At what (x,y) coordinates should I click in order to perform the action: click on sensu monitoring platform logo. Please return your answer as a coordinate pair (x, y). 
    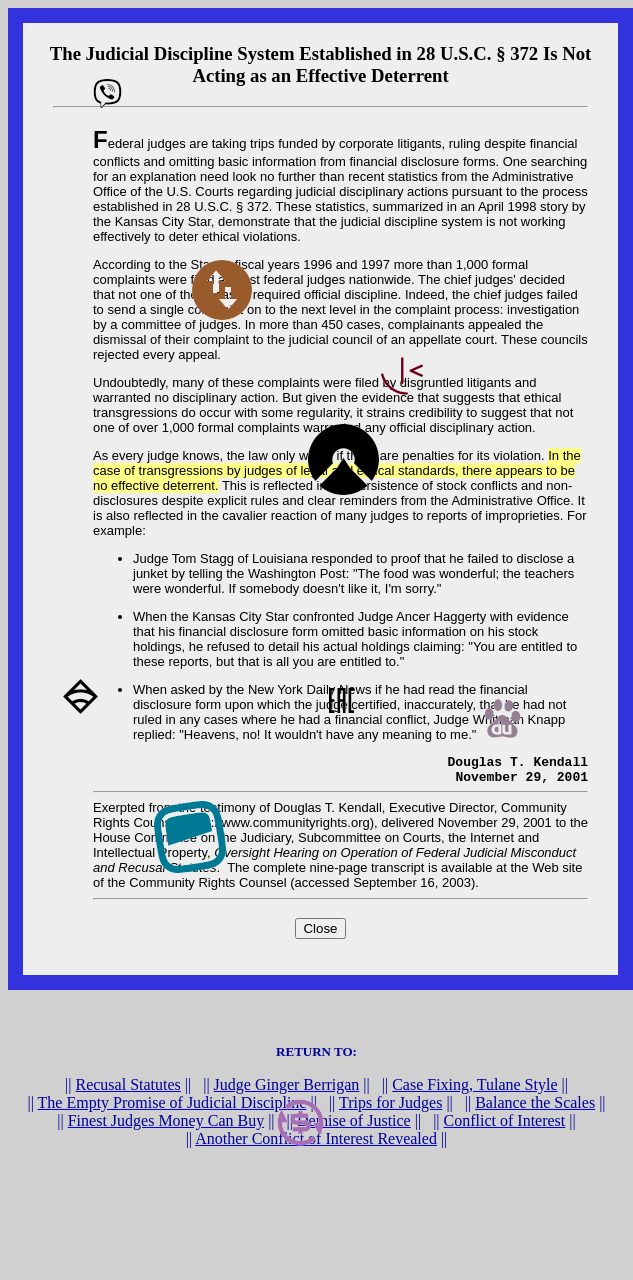
    Looking at the image, I should click on (80, 696).